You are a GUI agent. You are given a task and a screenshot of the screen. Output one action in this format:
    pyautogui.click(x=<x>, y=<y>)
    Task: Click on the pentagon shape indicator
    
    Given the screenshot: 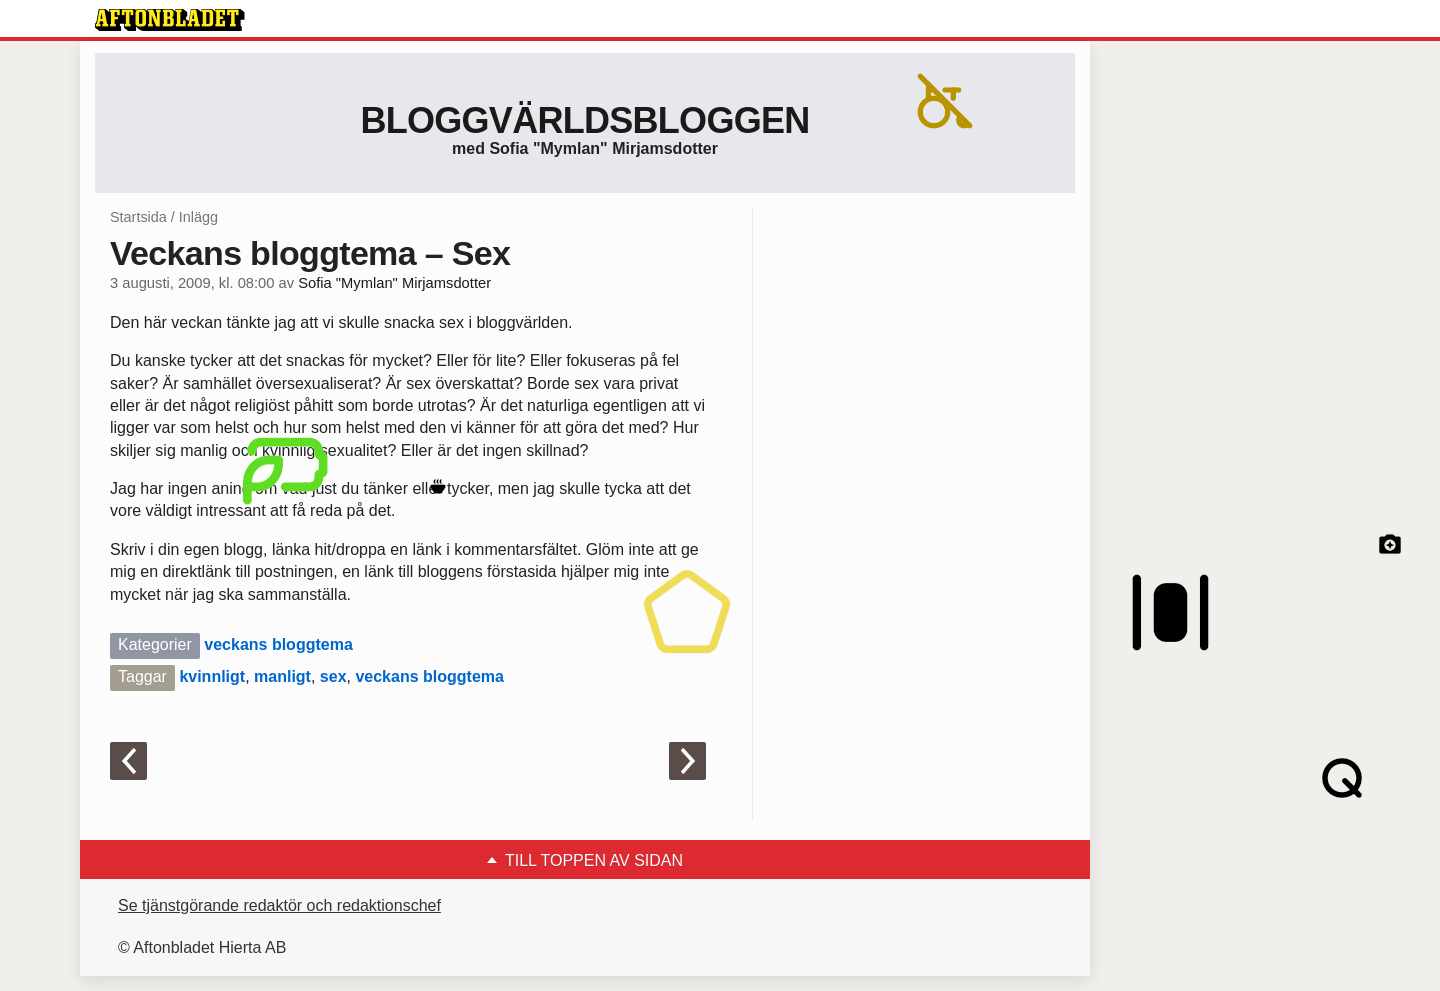 What is the action you would take?
    pyautogui.click(x=687, y=614)
    